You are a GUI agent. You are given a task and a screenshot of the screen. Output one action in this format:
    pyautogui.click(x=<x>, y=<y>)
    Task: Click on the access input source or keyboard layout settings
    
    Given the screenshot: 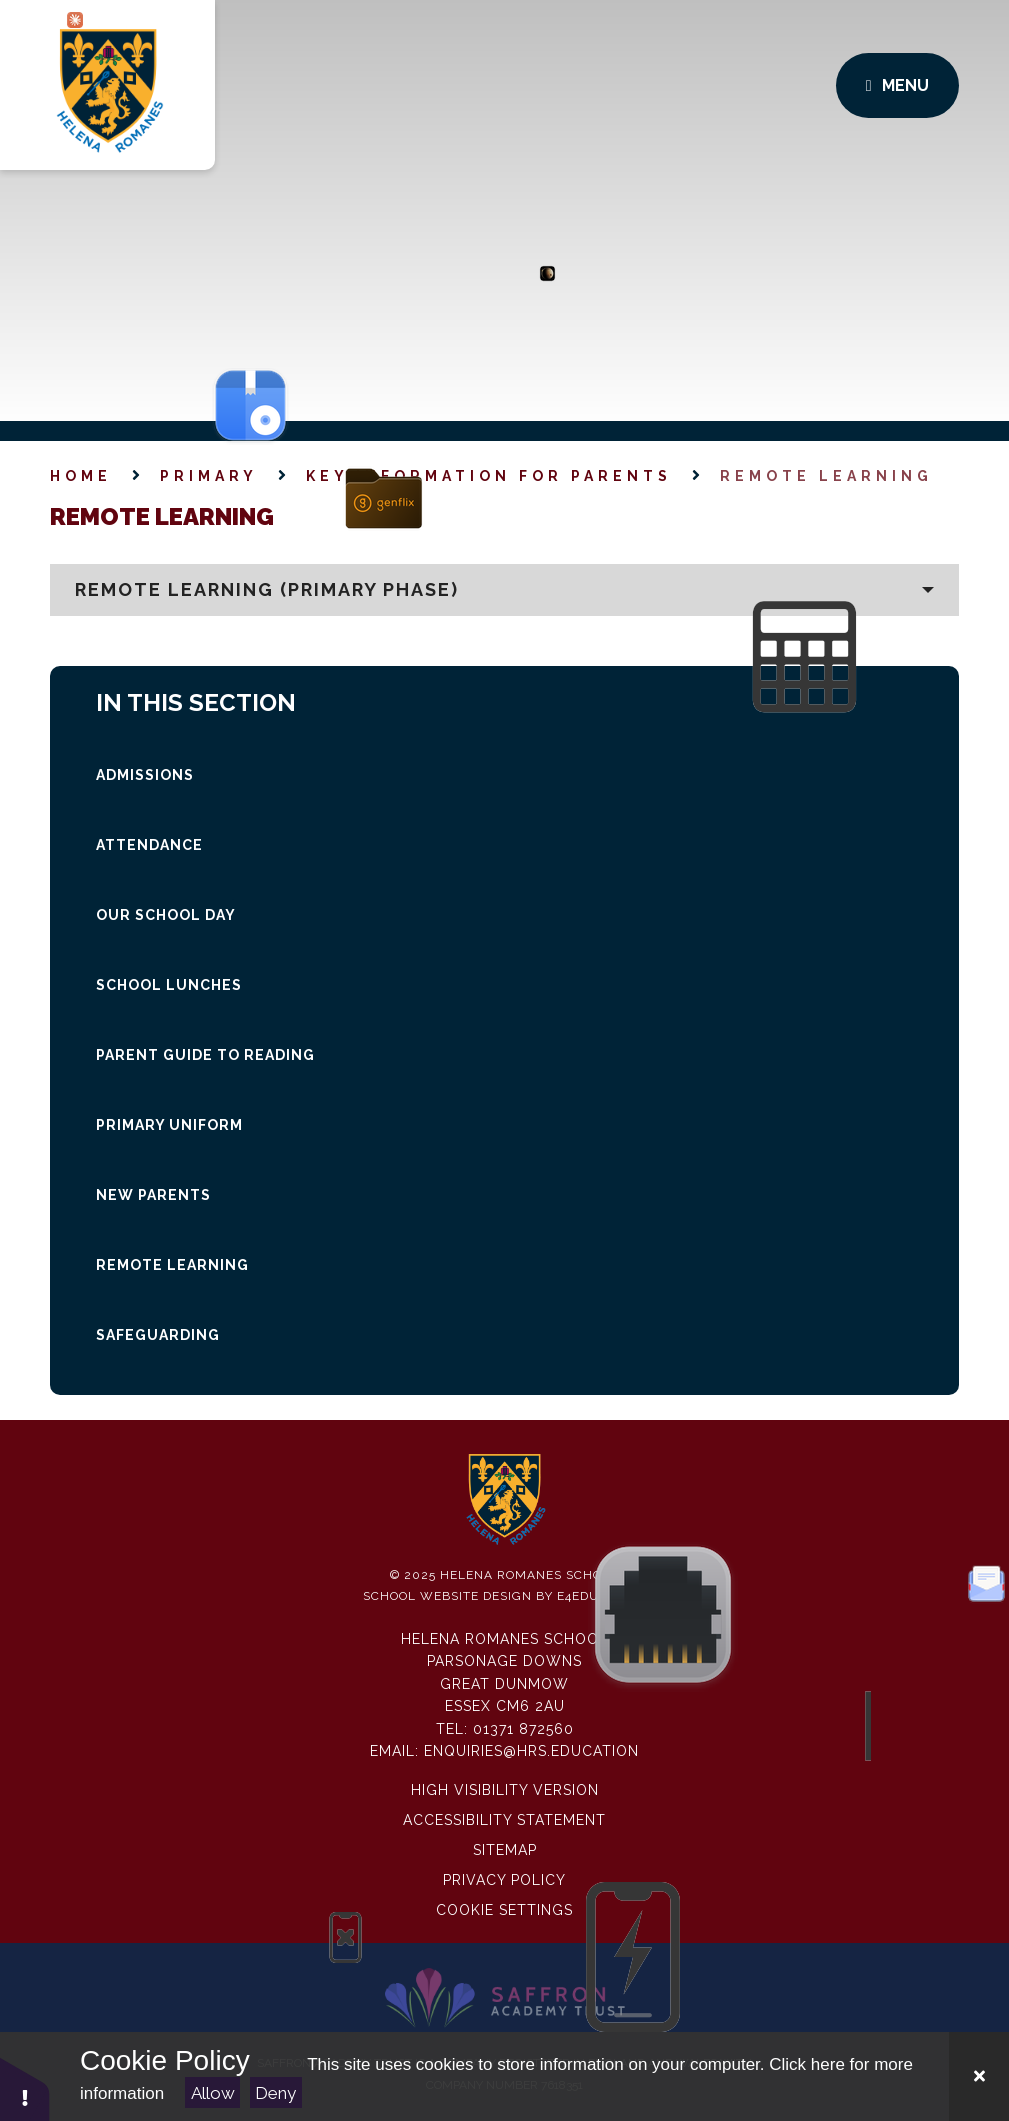 What is the action you would take?
    pyautogui.click(x=250, y=406)
    